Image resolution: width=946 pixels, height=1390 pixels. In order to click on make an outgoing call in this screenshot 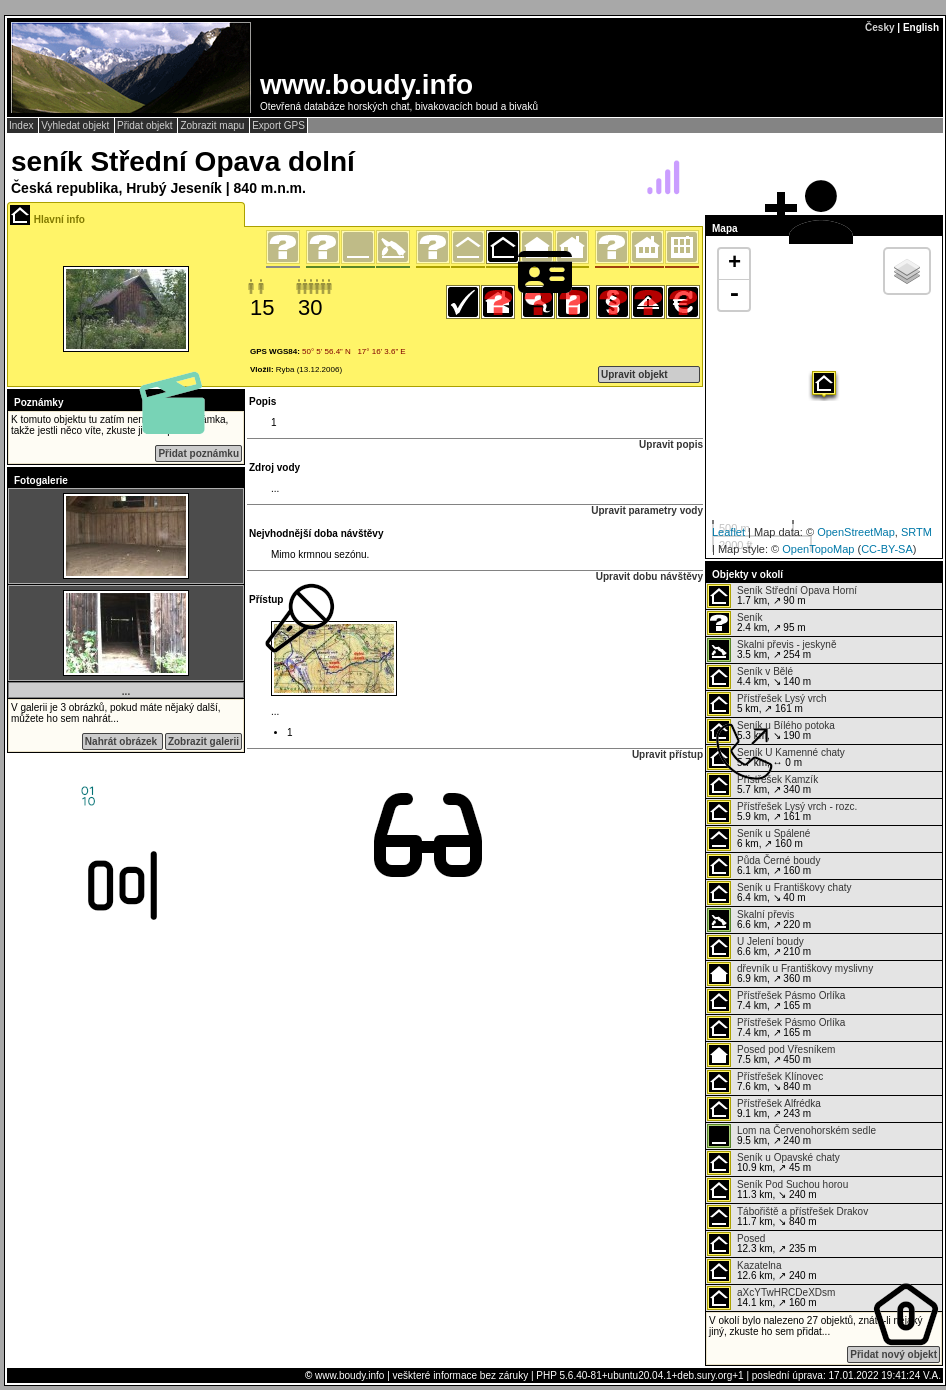, I will do `click(745, 750)`.